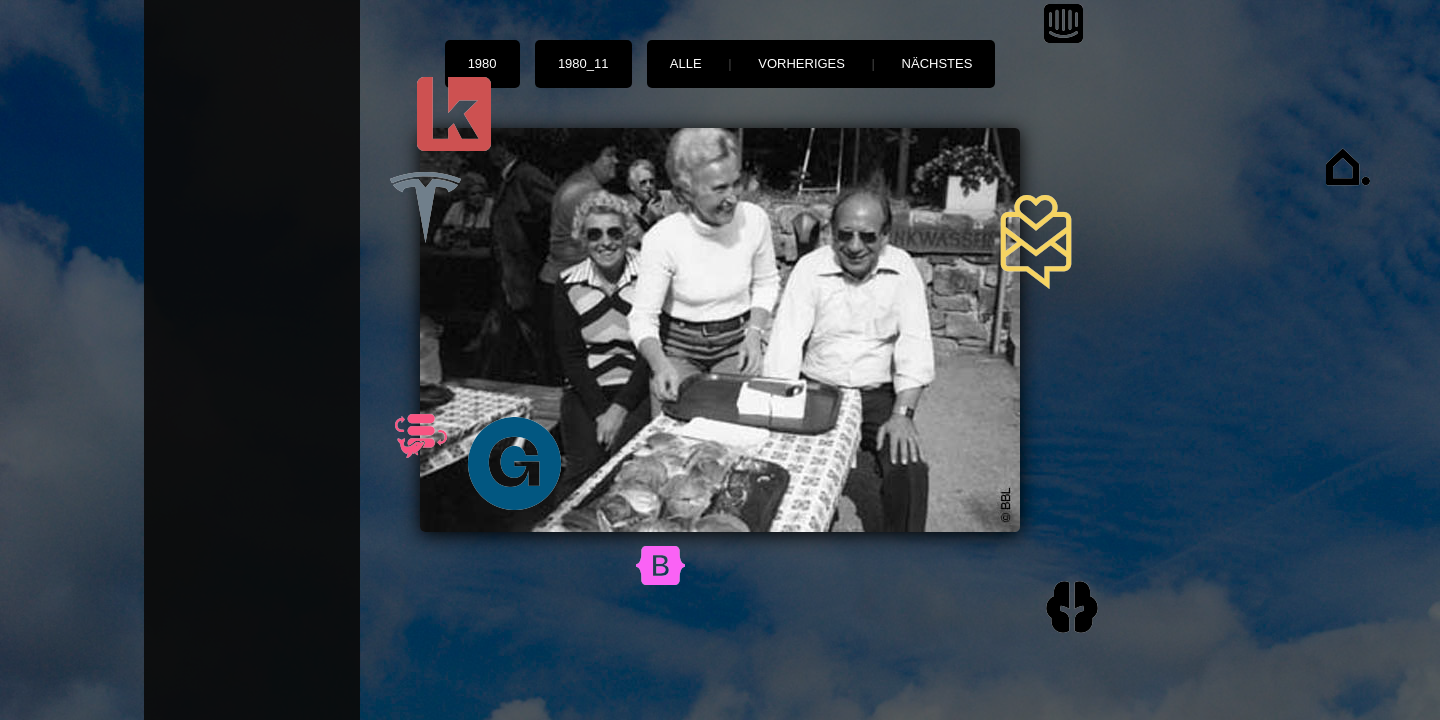  Describe the element at coordinates (1348, 167) in the screenshot. I see `open the vivint smart home app` at that location.